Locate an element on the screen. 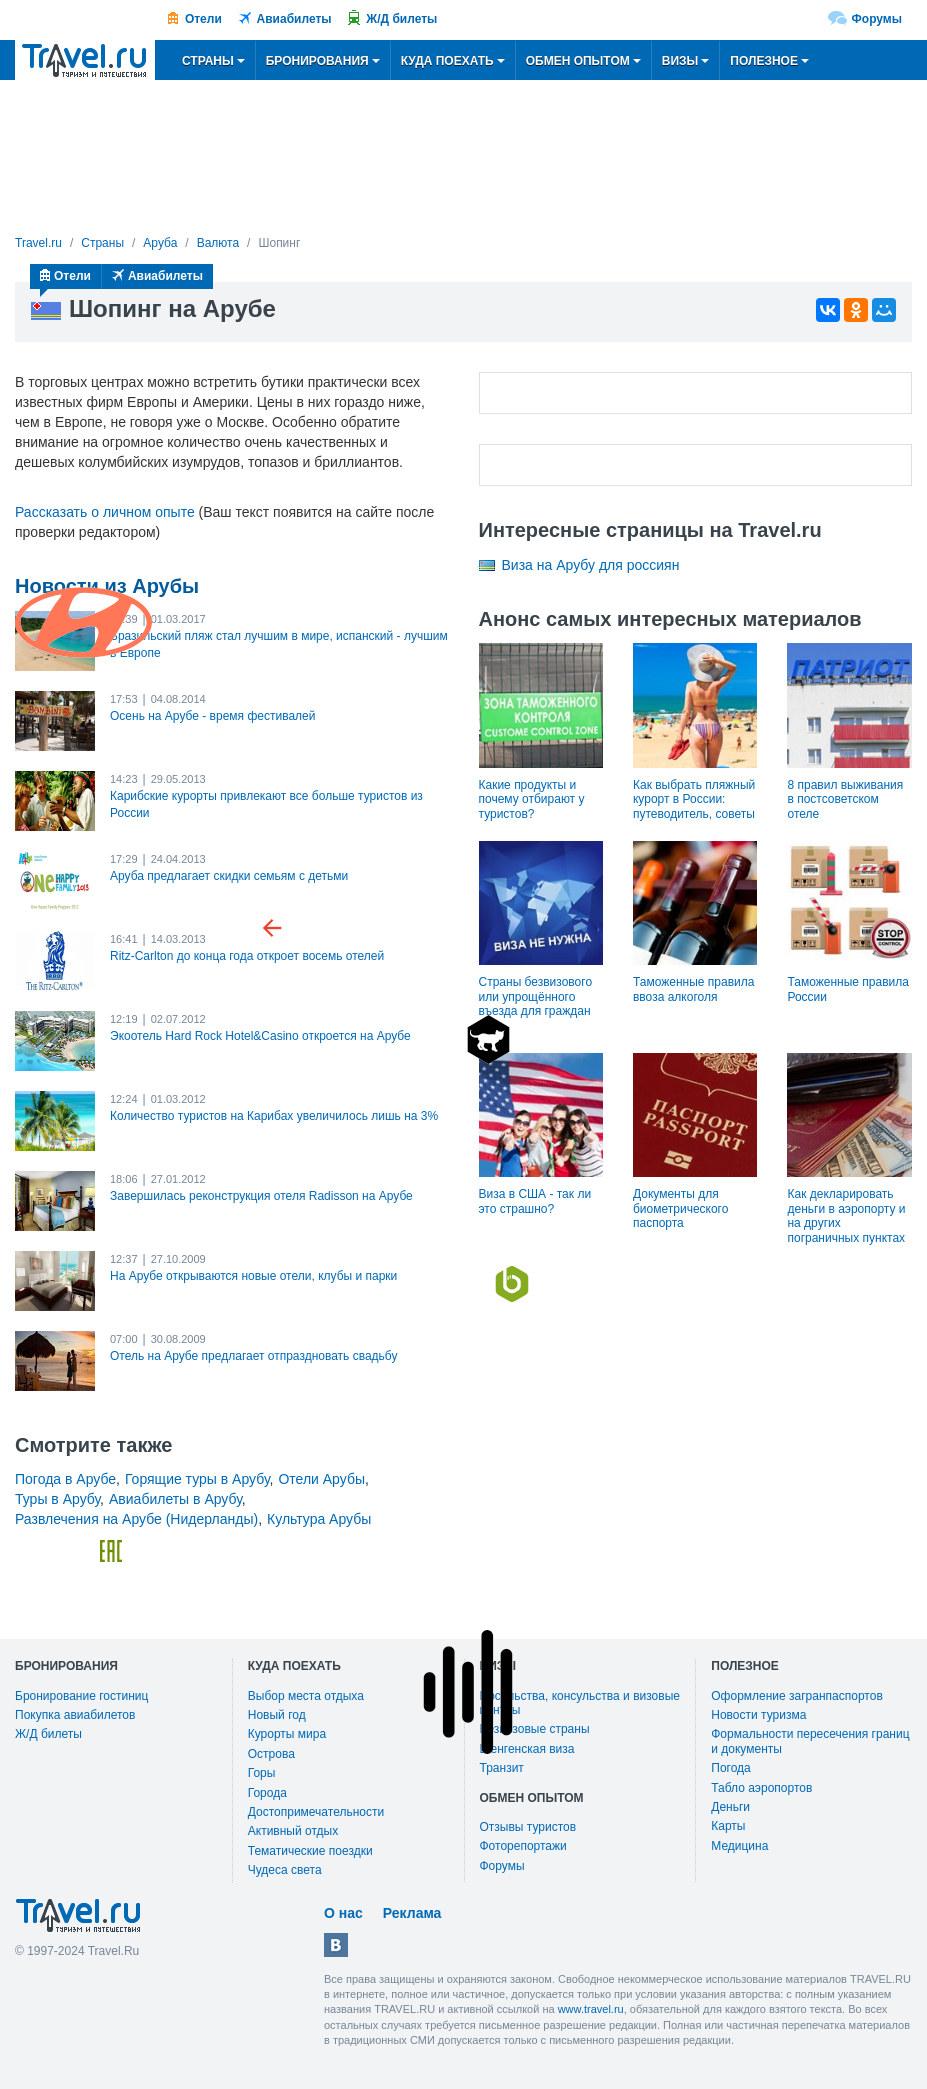 This screenshot has width=927, height=2089. Hyundai brand logo is located at coordinates (83, 622).